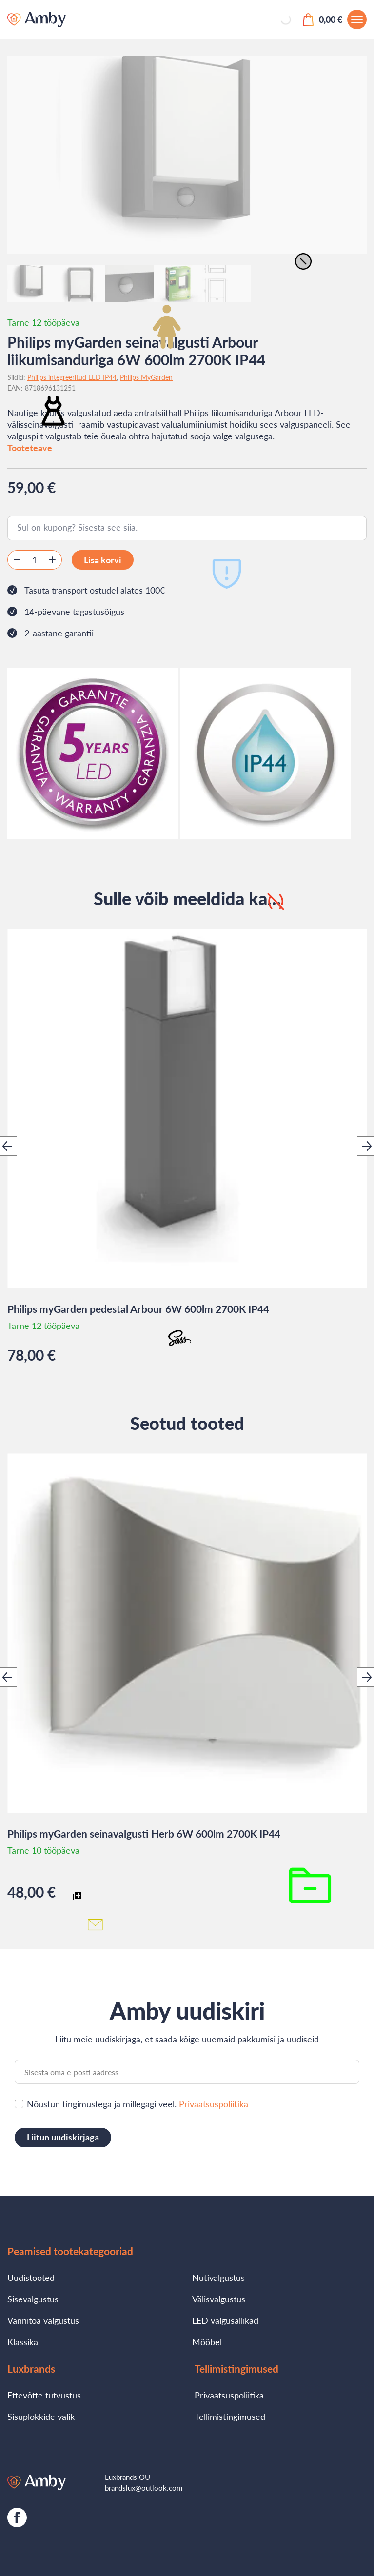 The width and height of the screenshot is (374, 2576). Describe the element at coordinates (303, 261) in the screenshot. I see `indicates a prohibited or restricted action` at that location.